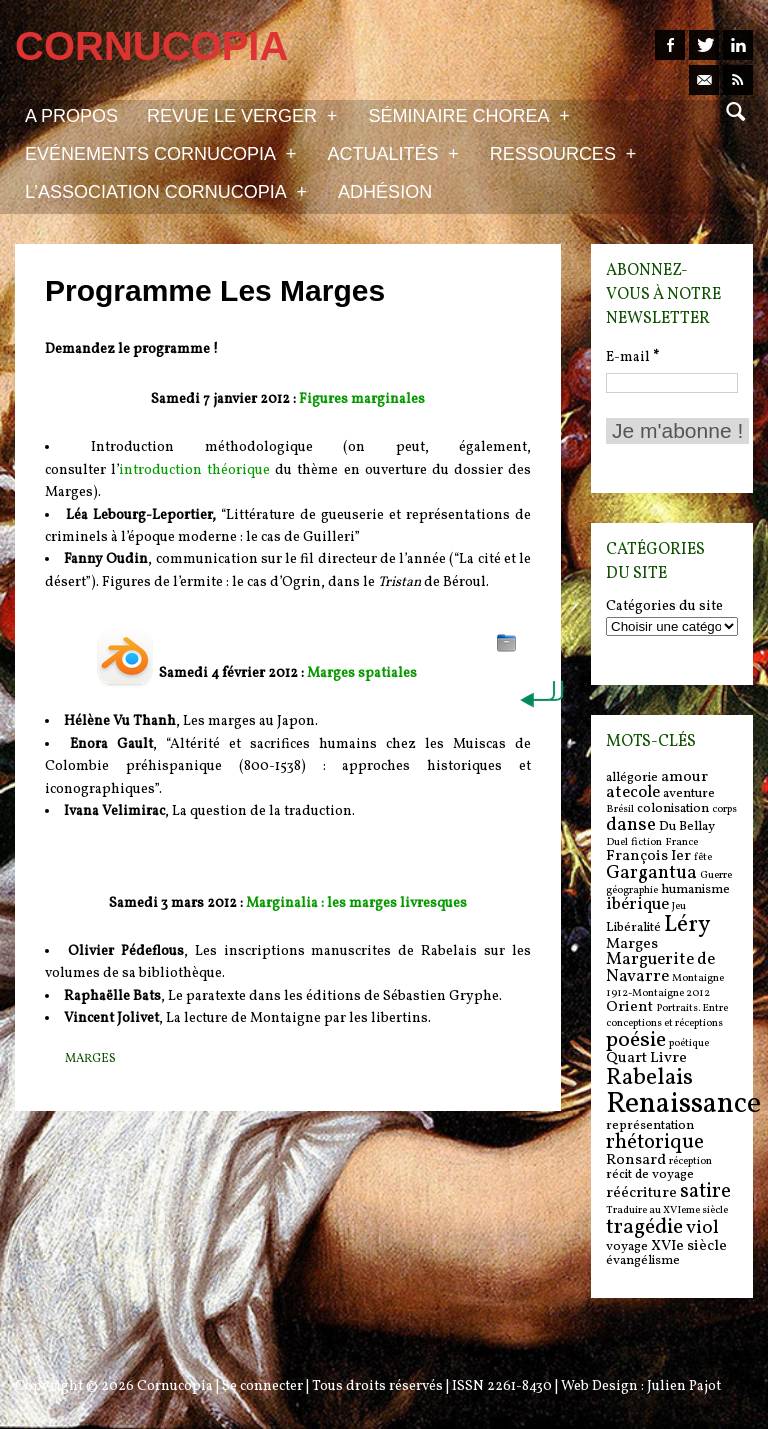  Describe the element at coordinates (506, 642) in the screenshot. I see `open the nautilus file manager` at that location.